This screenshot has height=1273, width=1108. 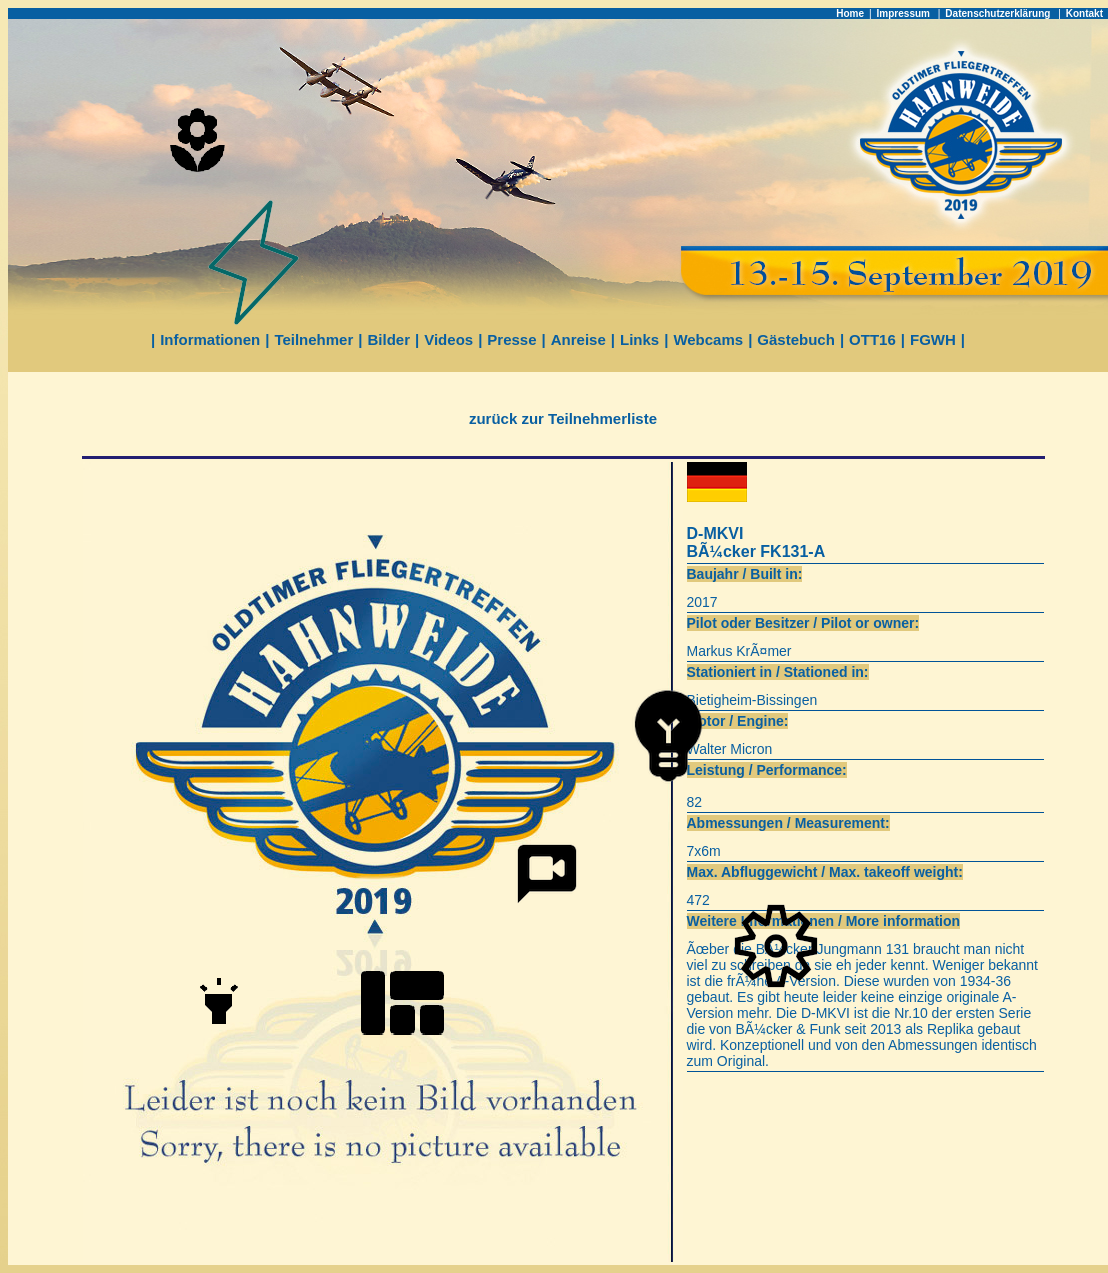 What do you see at coordinates (400, 1005) in the screenshot?
I see `switch to quilt or mosaic view layout` at bounding box center [400, 1005].